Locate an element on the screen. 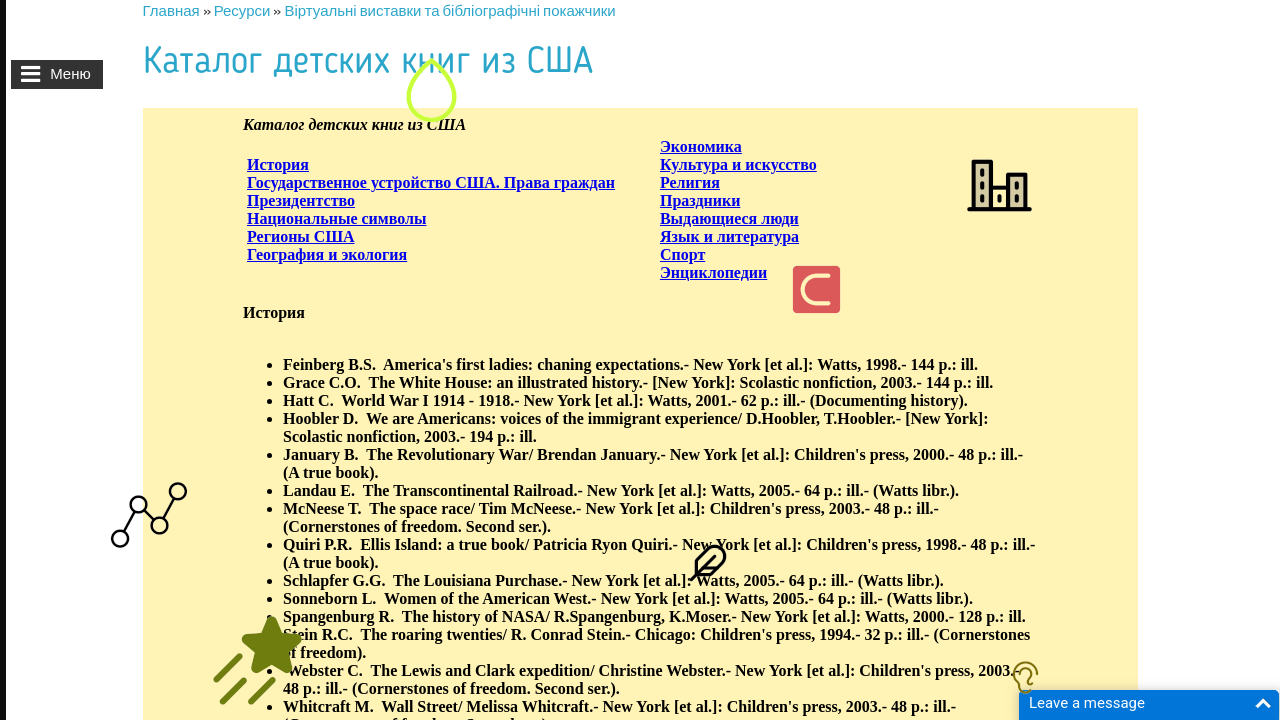 This screenshot has width=1280, height=720. view connected data points or nodes is located at coordinates (149, 515).